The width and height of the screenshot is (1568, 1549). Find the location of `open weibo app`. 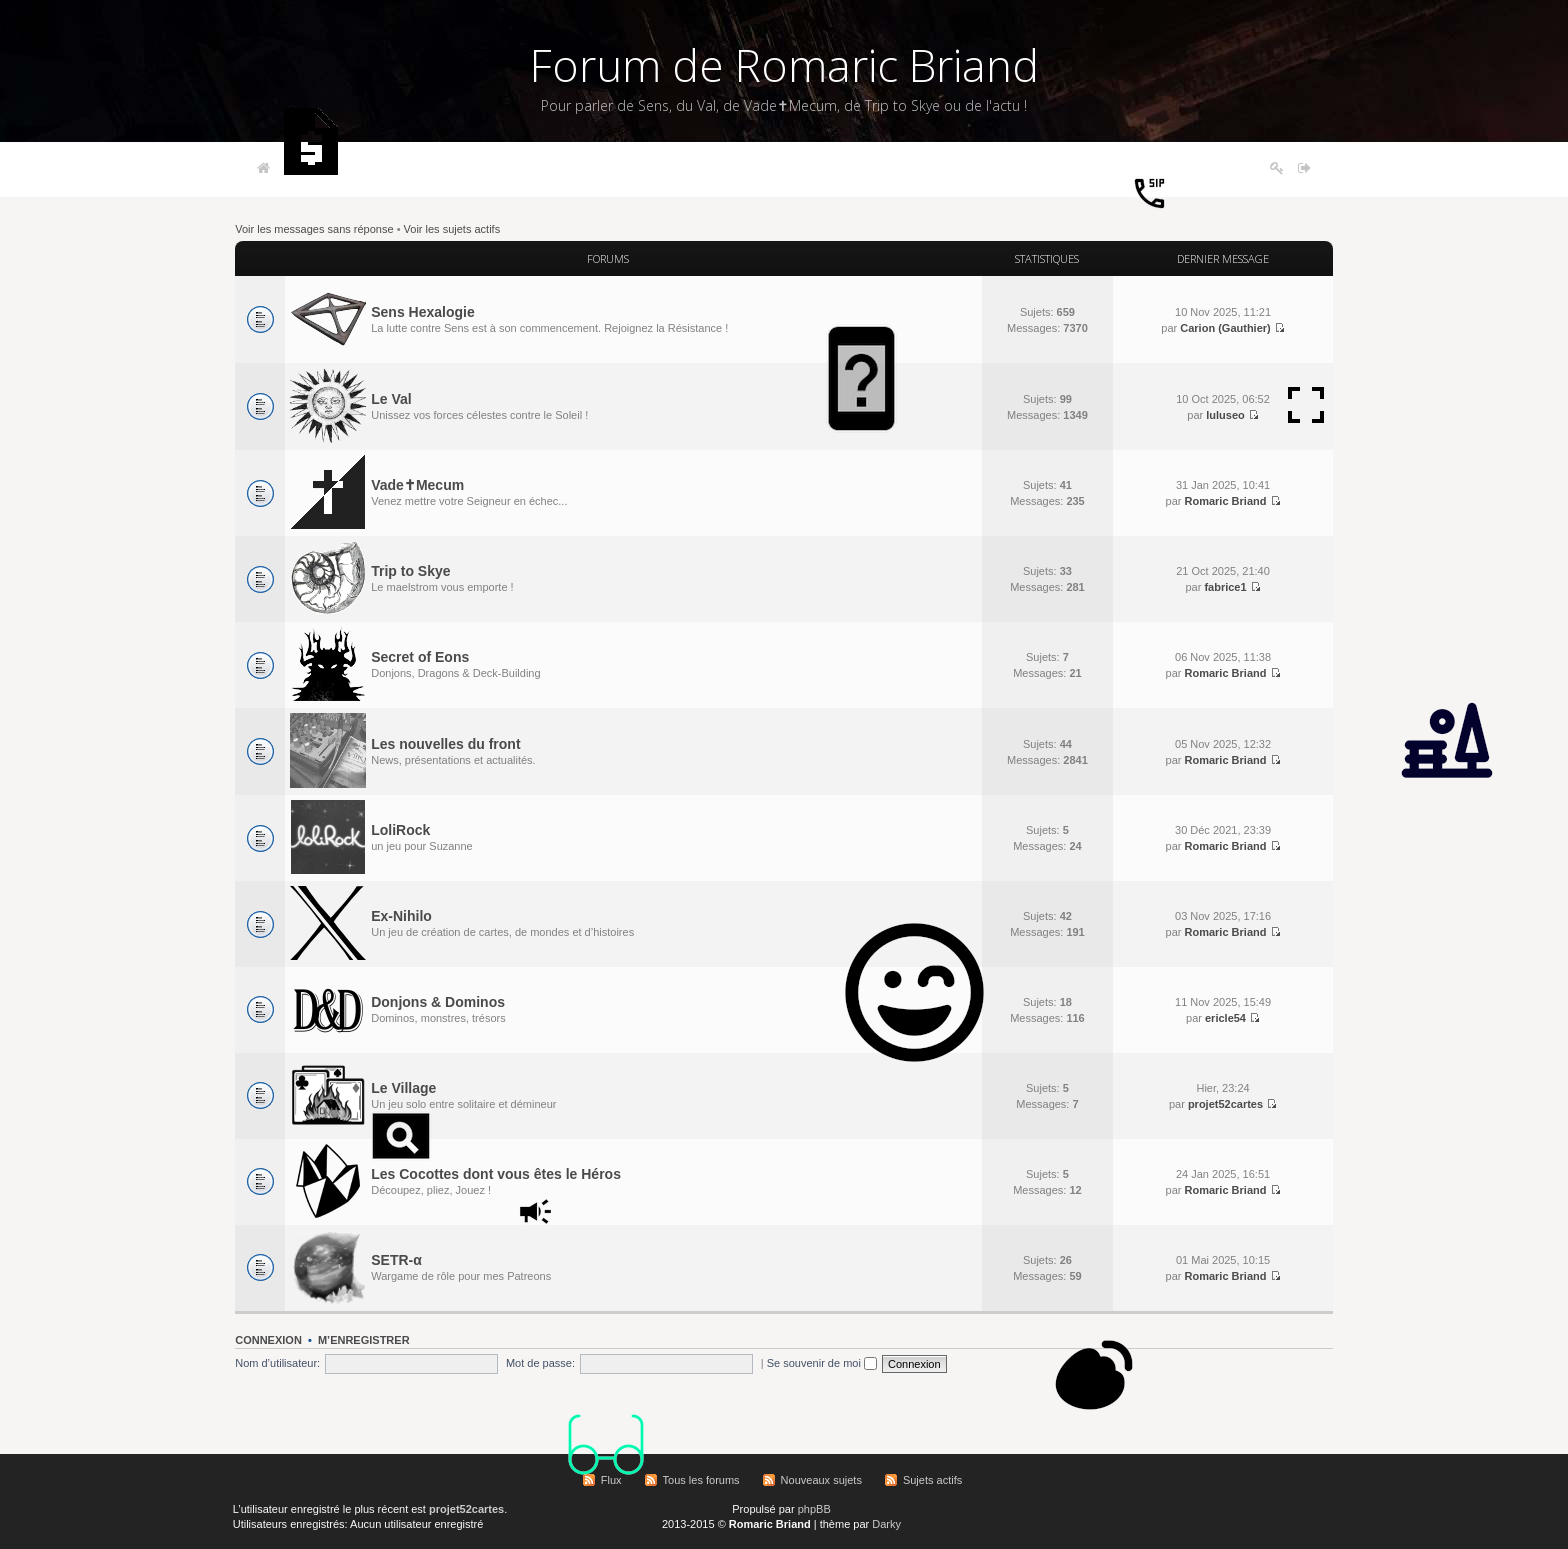

open weibo app is located at coordinates (1094, 1375).